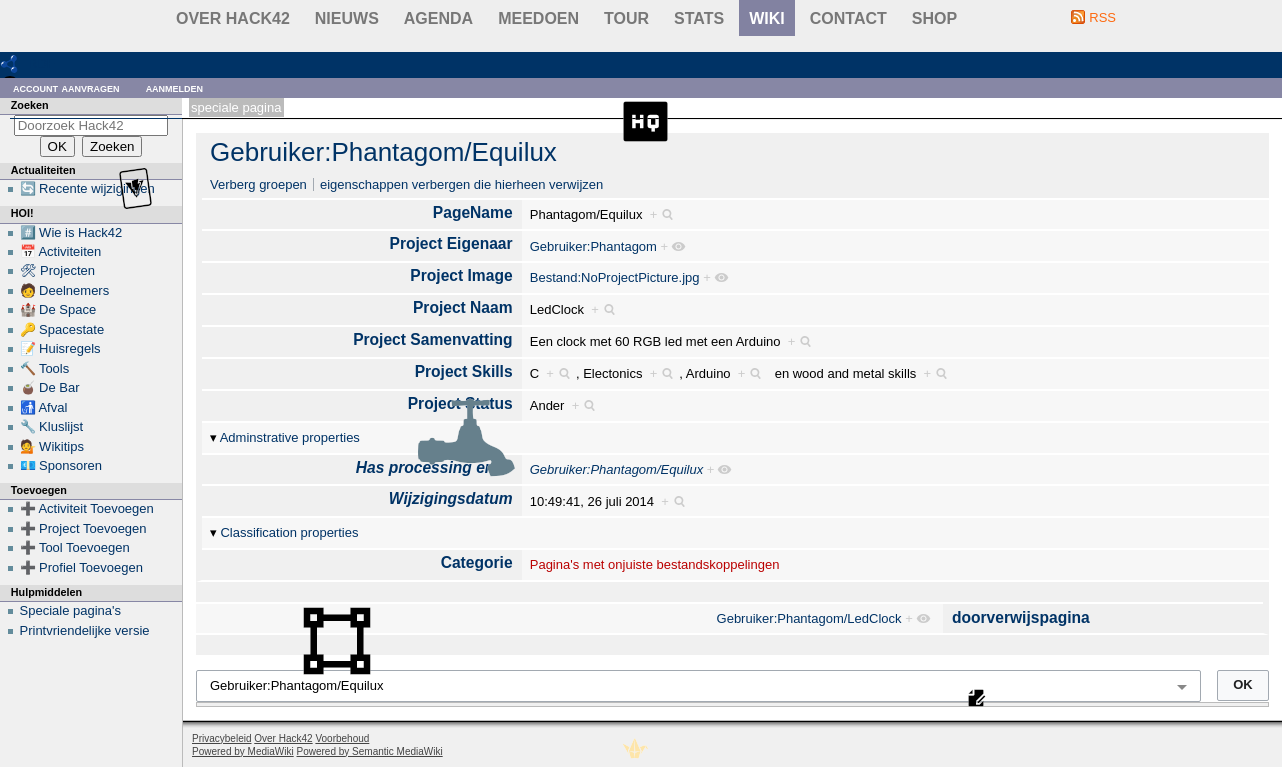  I want to click on indicates high quality media or streaming option, so click(645, 121).